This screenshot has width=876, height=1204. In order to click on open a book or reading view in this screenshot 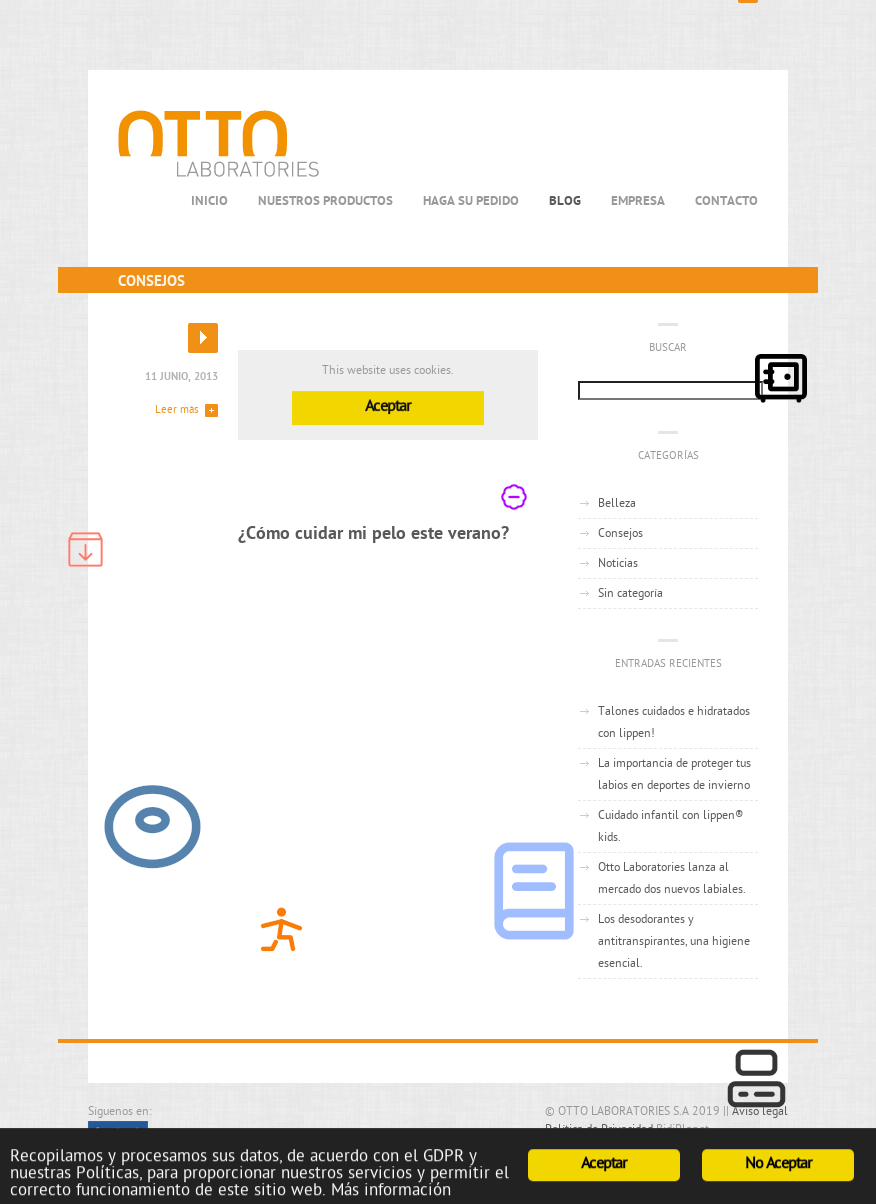, I will do `click(534, 891)`.